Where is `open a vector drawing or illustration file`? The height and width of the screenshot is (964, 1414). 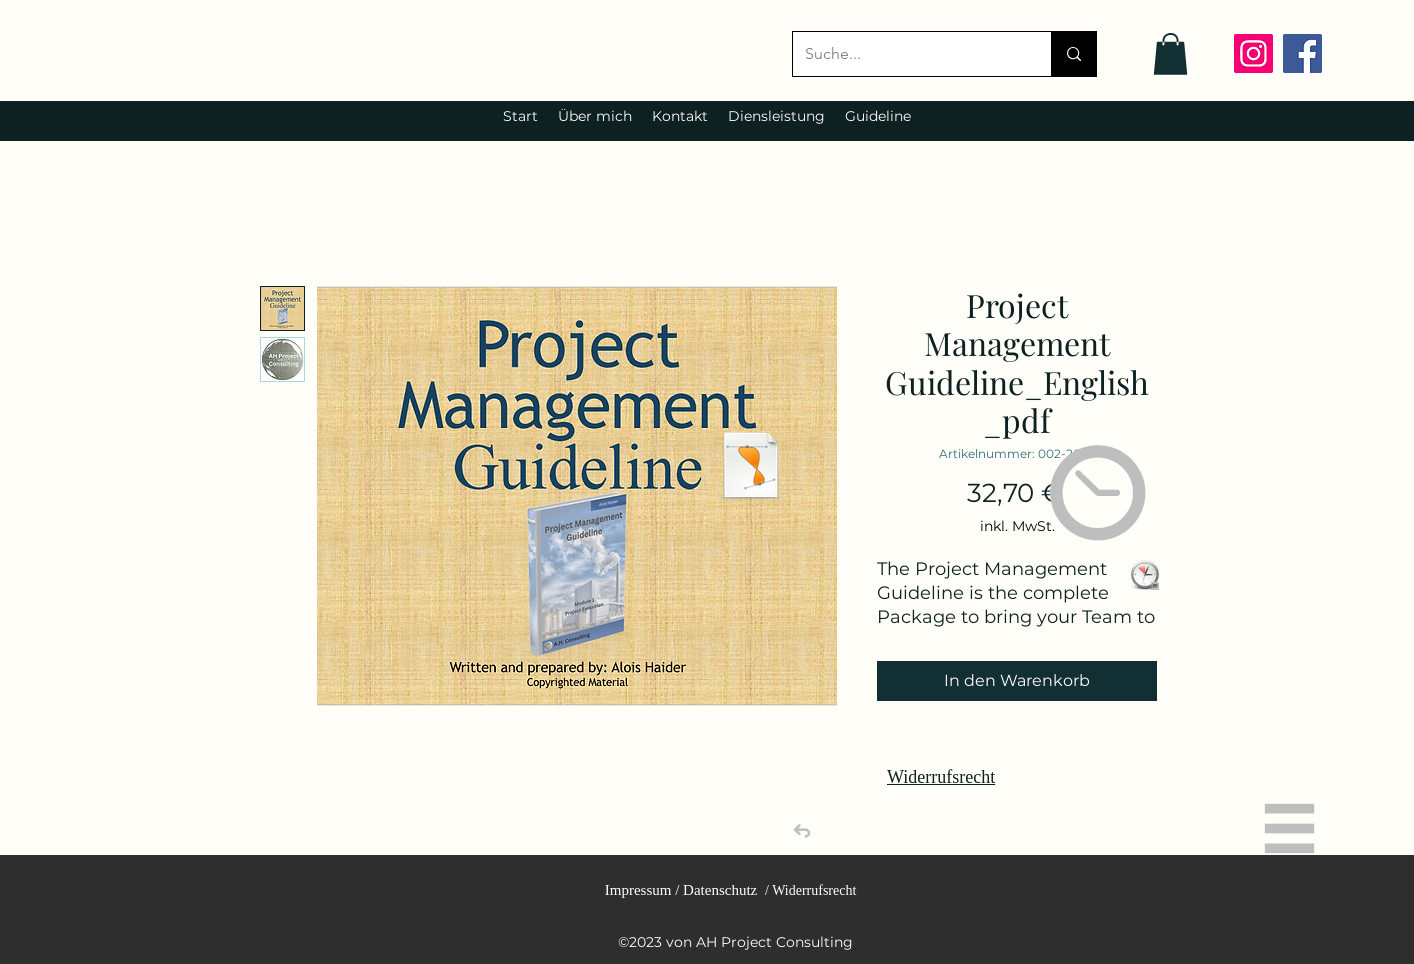 open a vector drawing or illustration file is located at coordinates (752, 465).